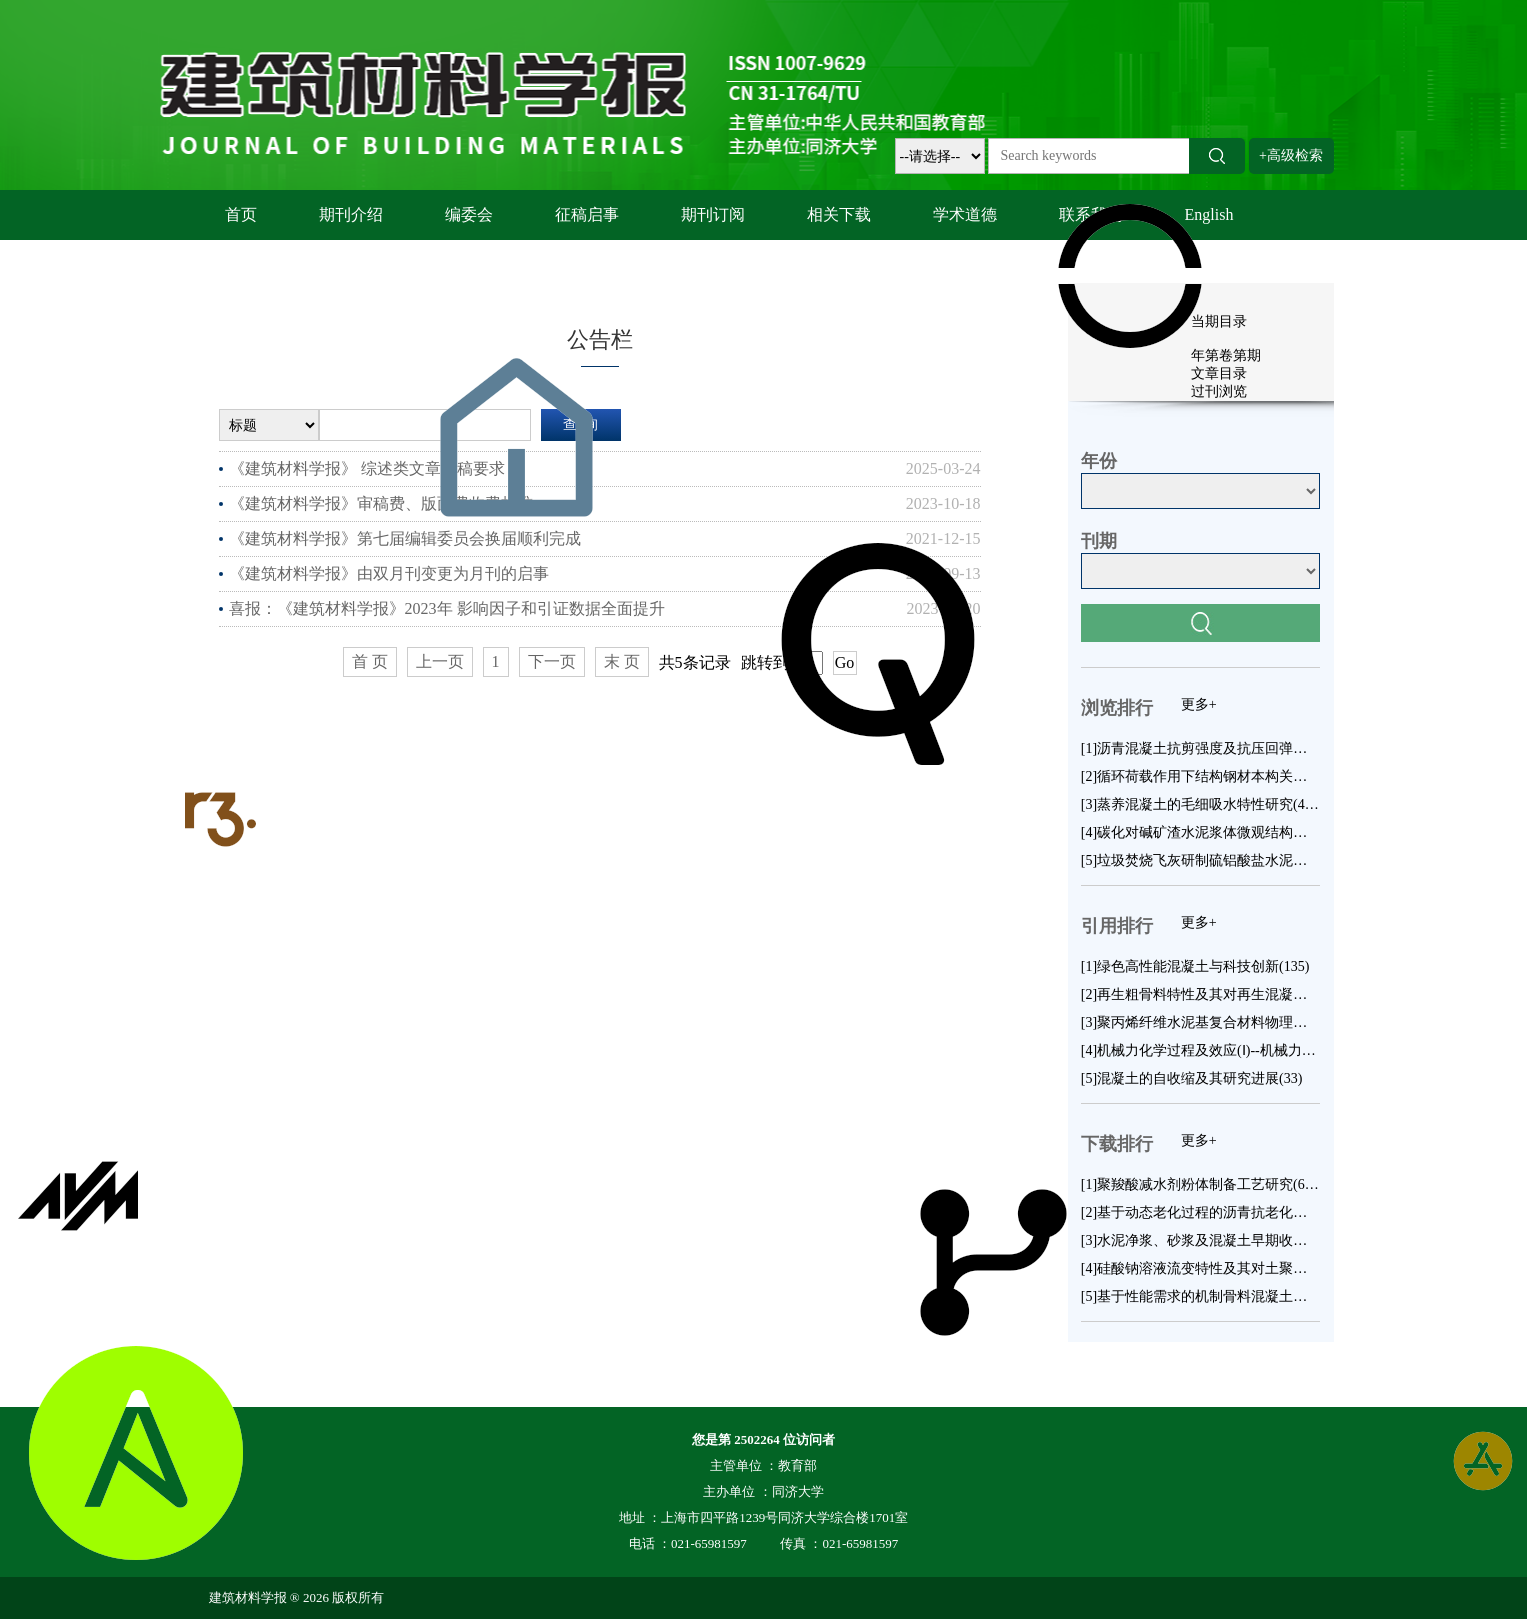  What do you see at coordinates (1130, 276) in the screenshot?
I see `indicates content is loading` at bounding box center [1130, 276].